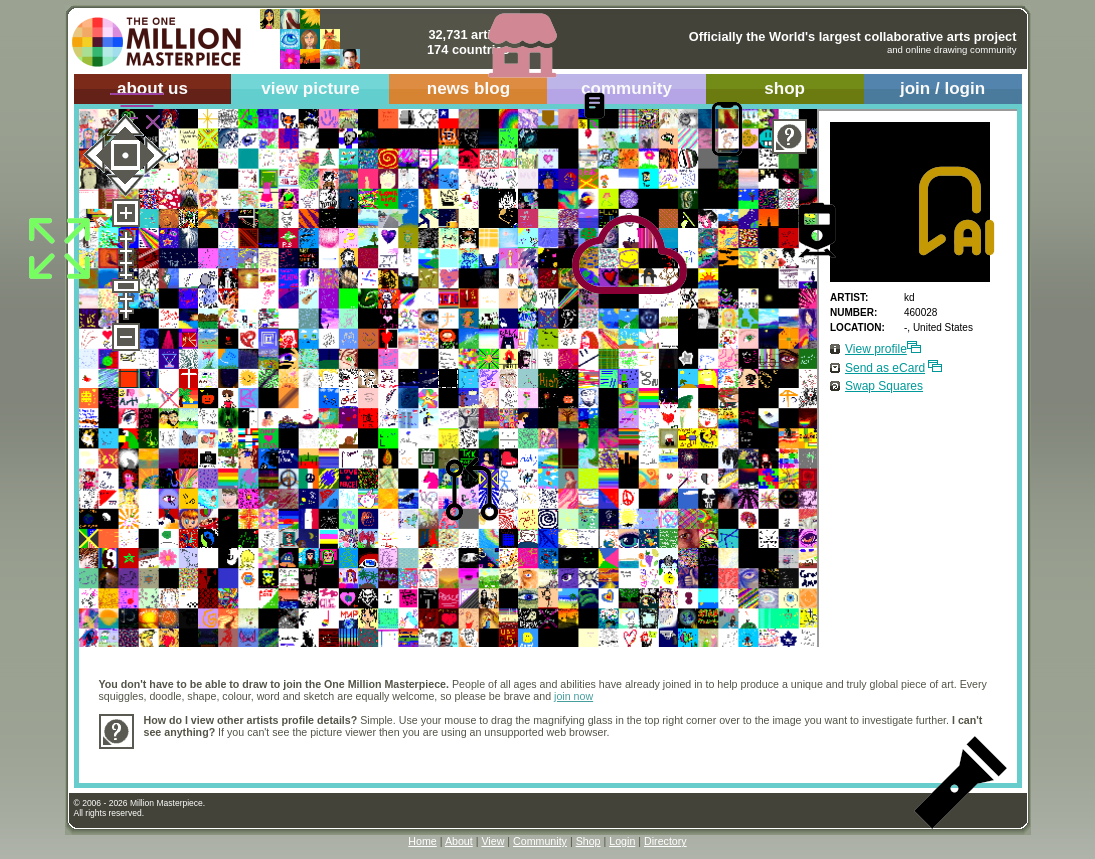 This screenshot has height=859, width=1095. I want to click on open reader mode for distraction-free viewing, so click(594, 105).